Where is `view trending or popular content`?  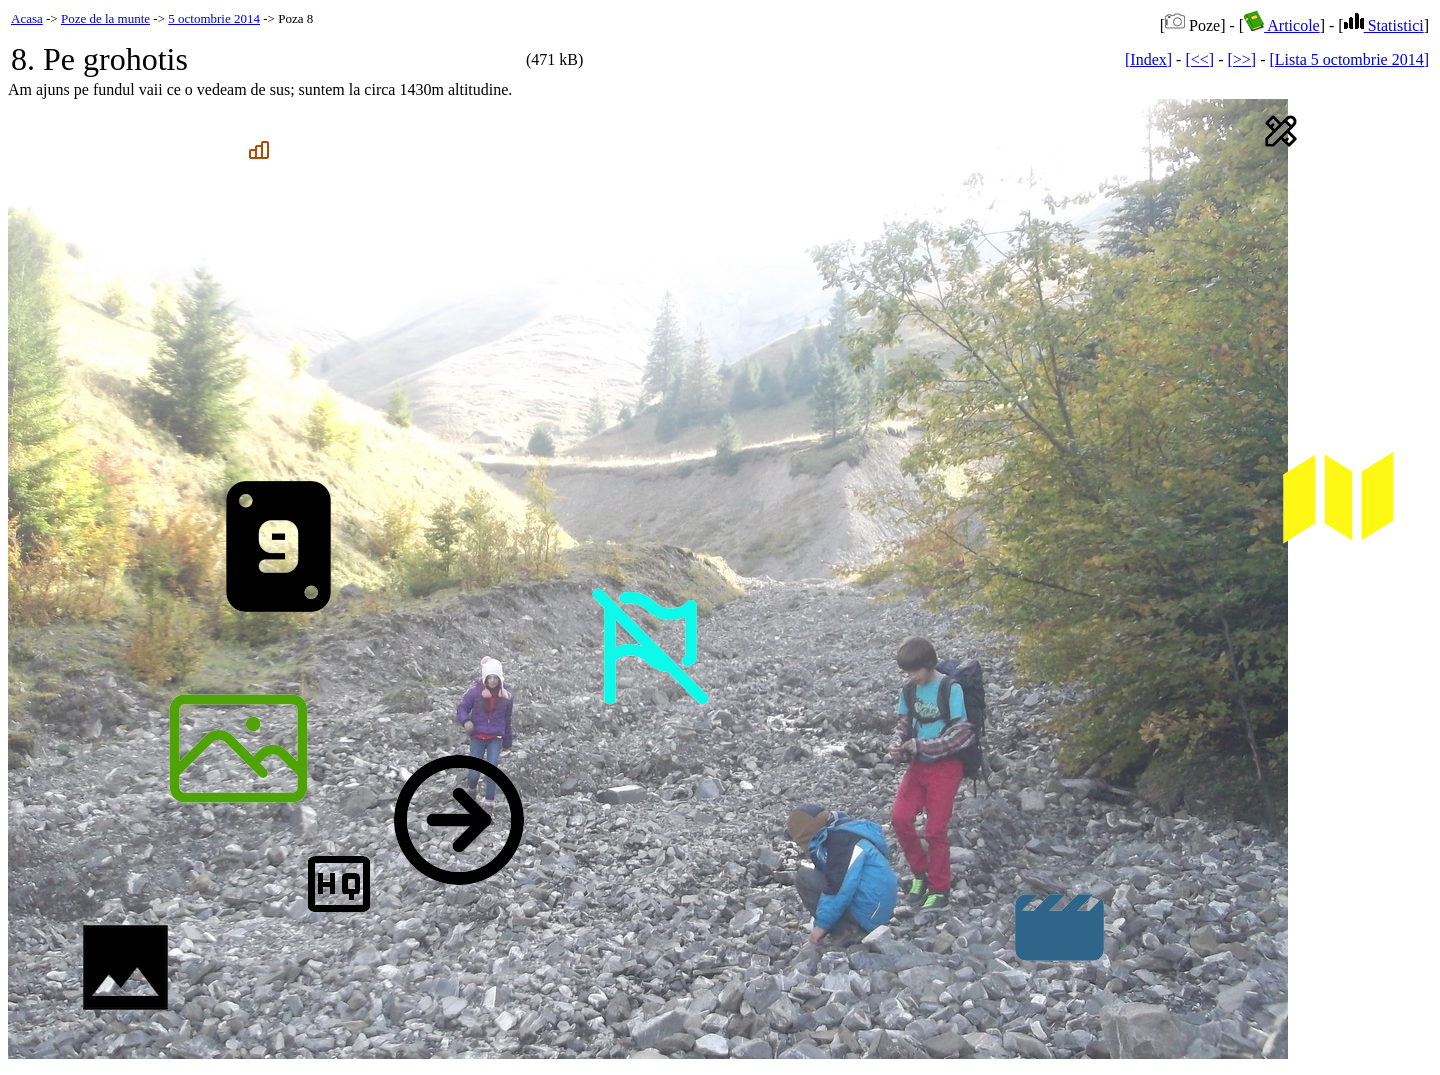 view trending or popular content is located at coordinates (259, 150).